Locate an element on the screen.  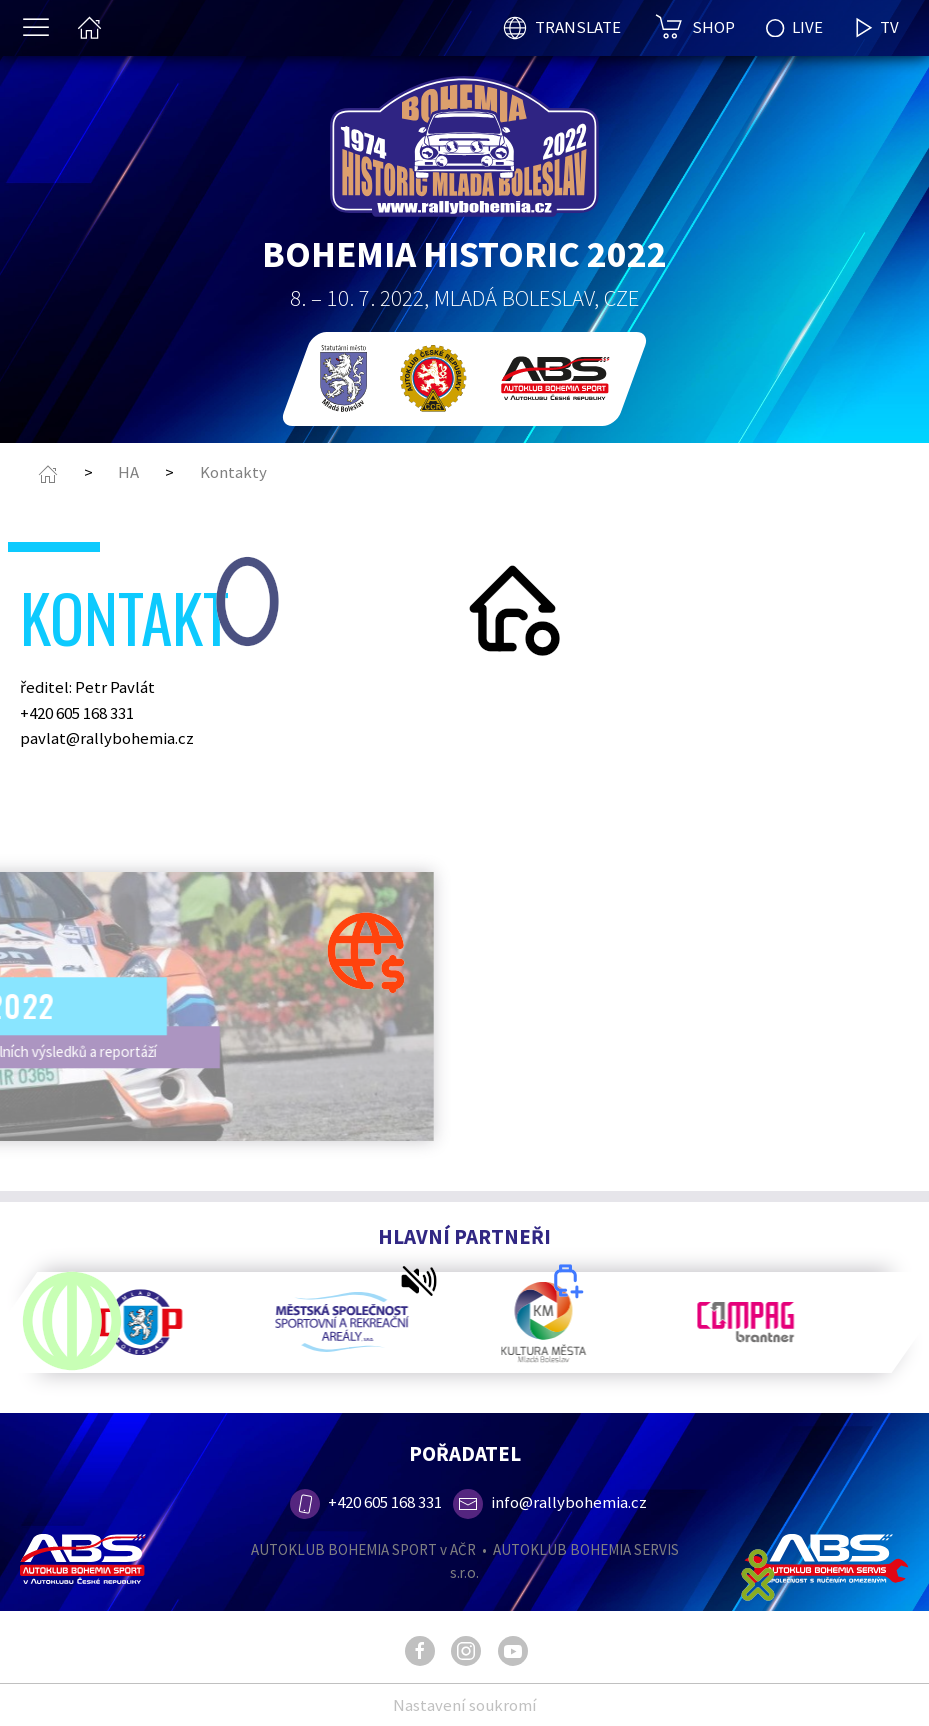
home location with active status indicator is located at coordinates (512, 608).